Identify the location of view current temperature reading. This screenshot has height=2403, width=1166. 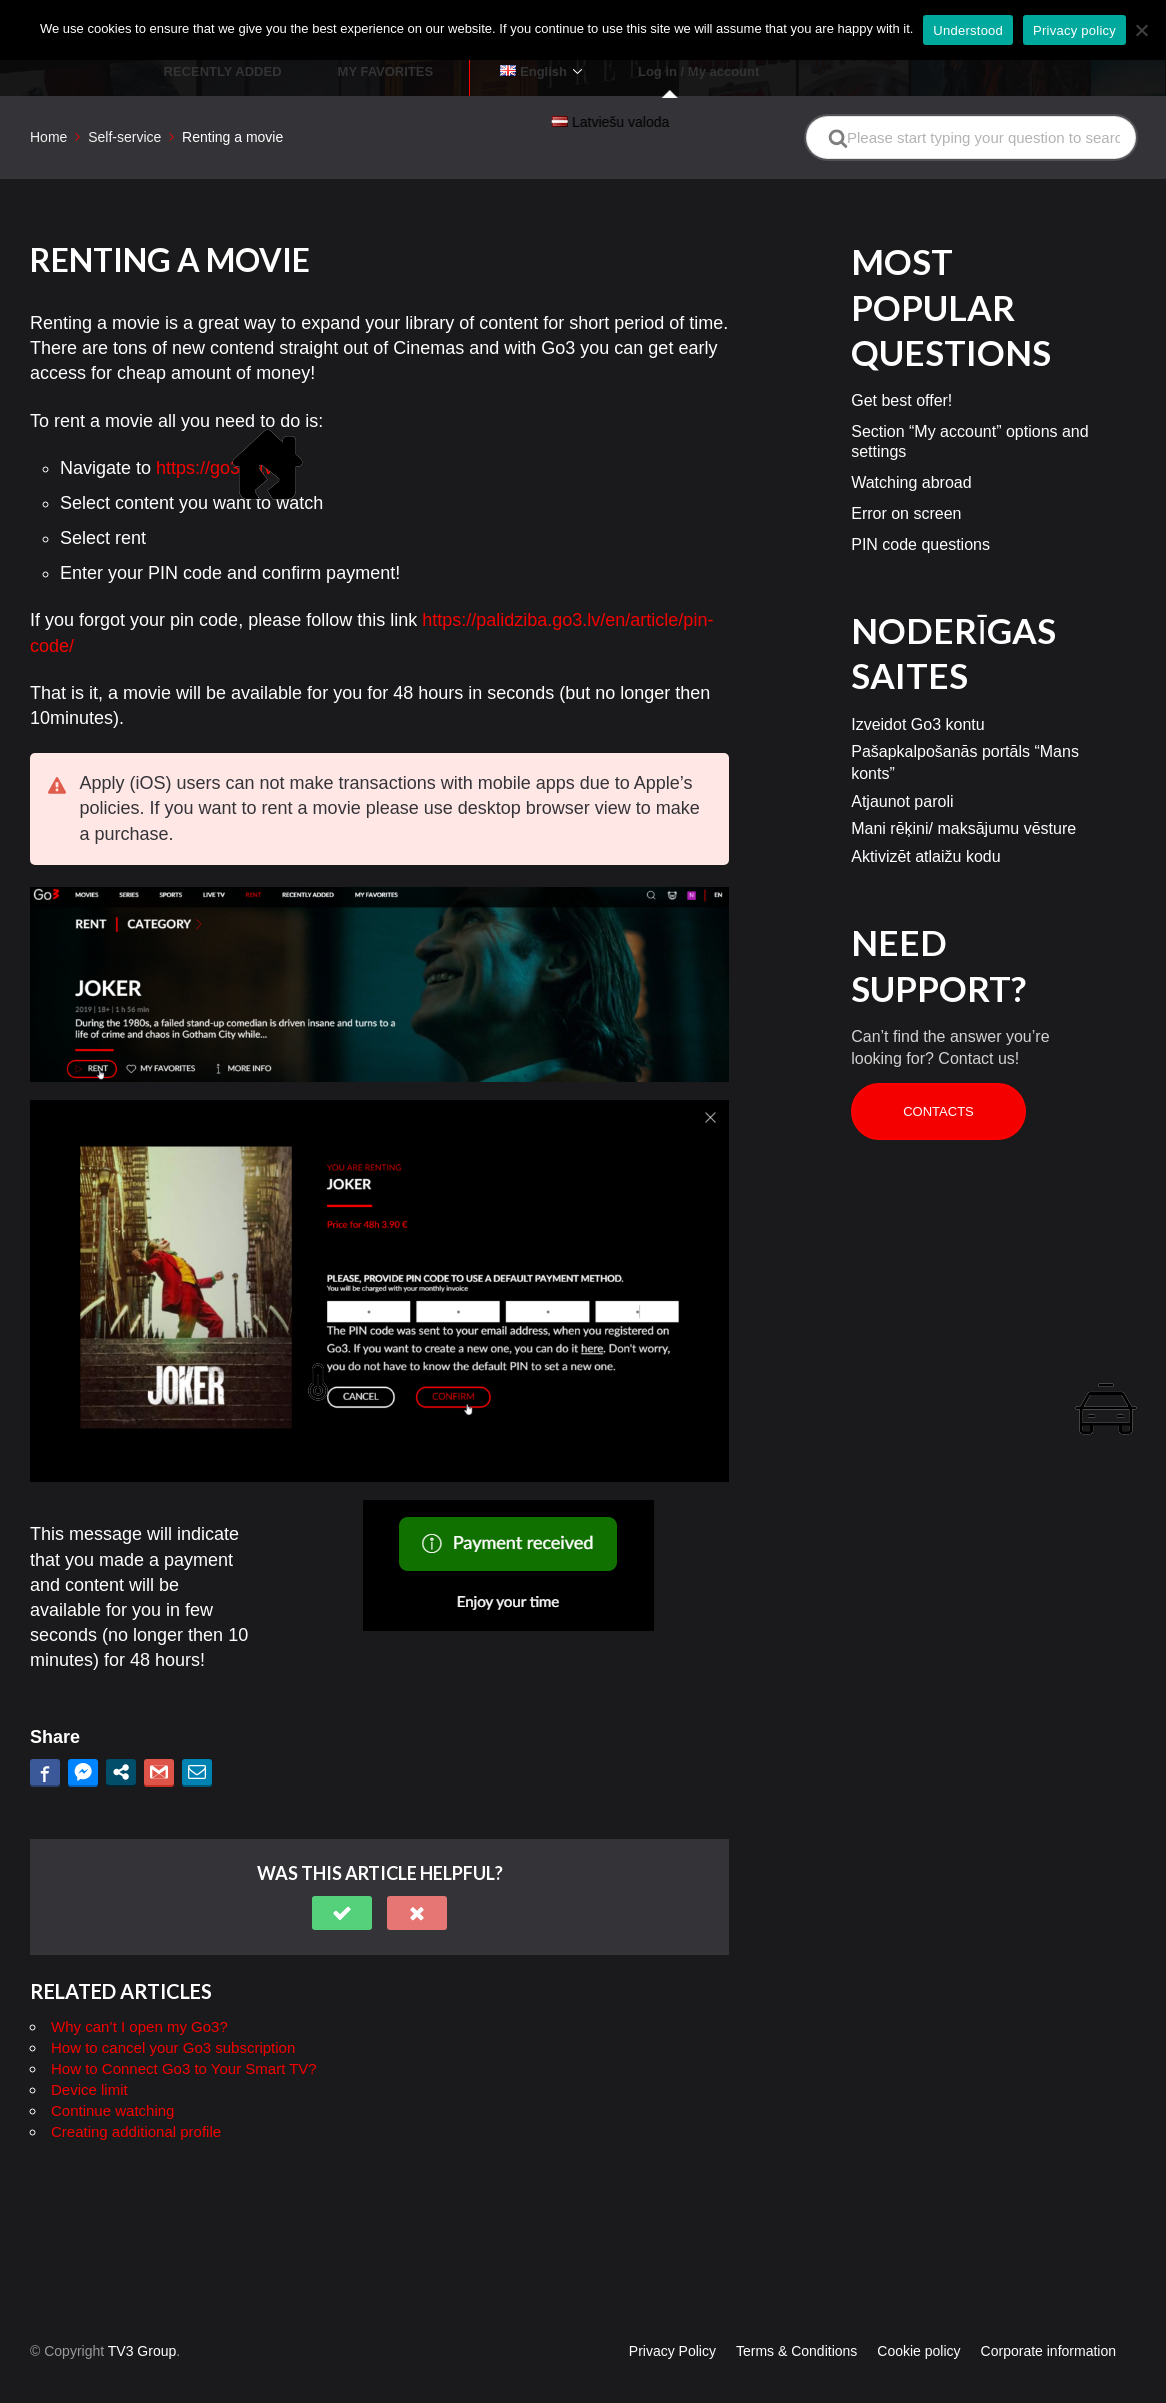
(318, 1382).